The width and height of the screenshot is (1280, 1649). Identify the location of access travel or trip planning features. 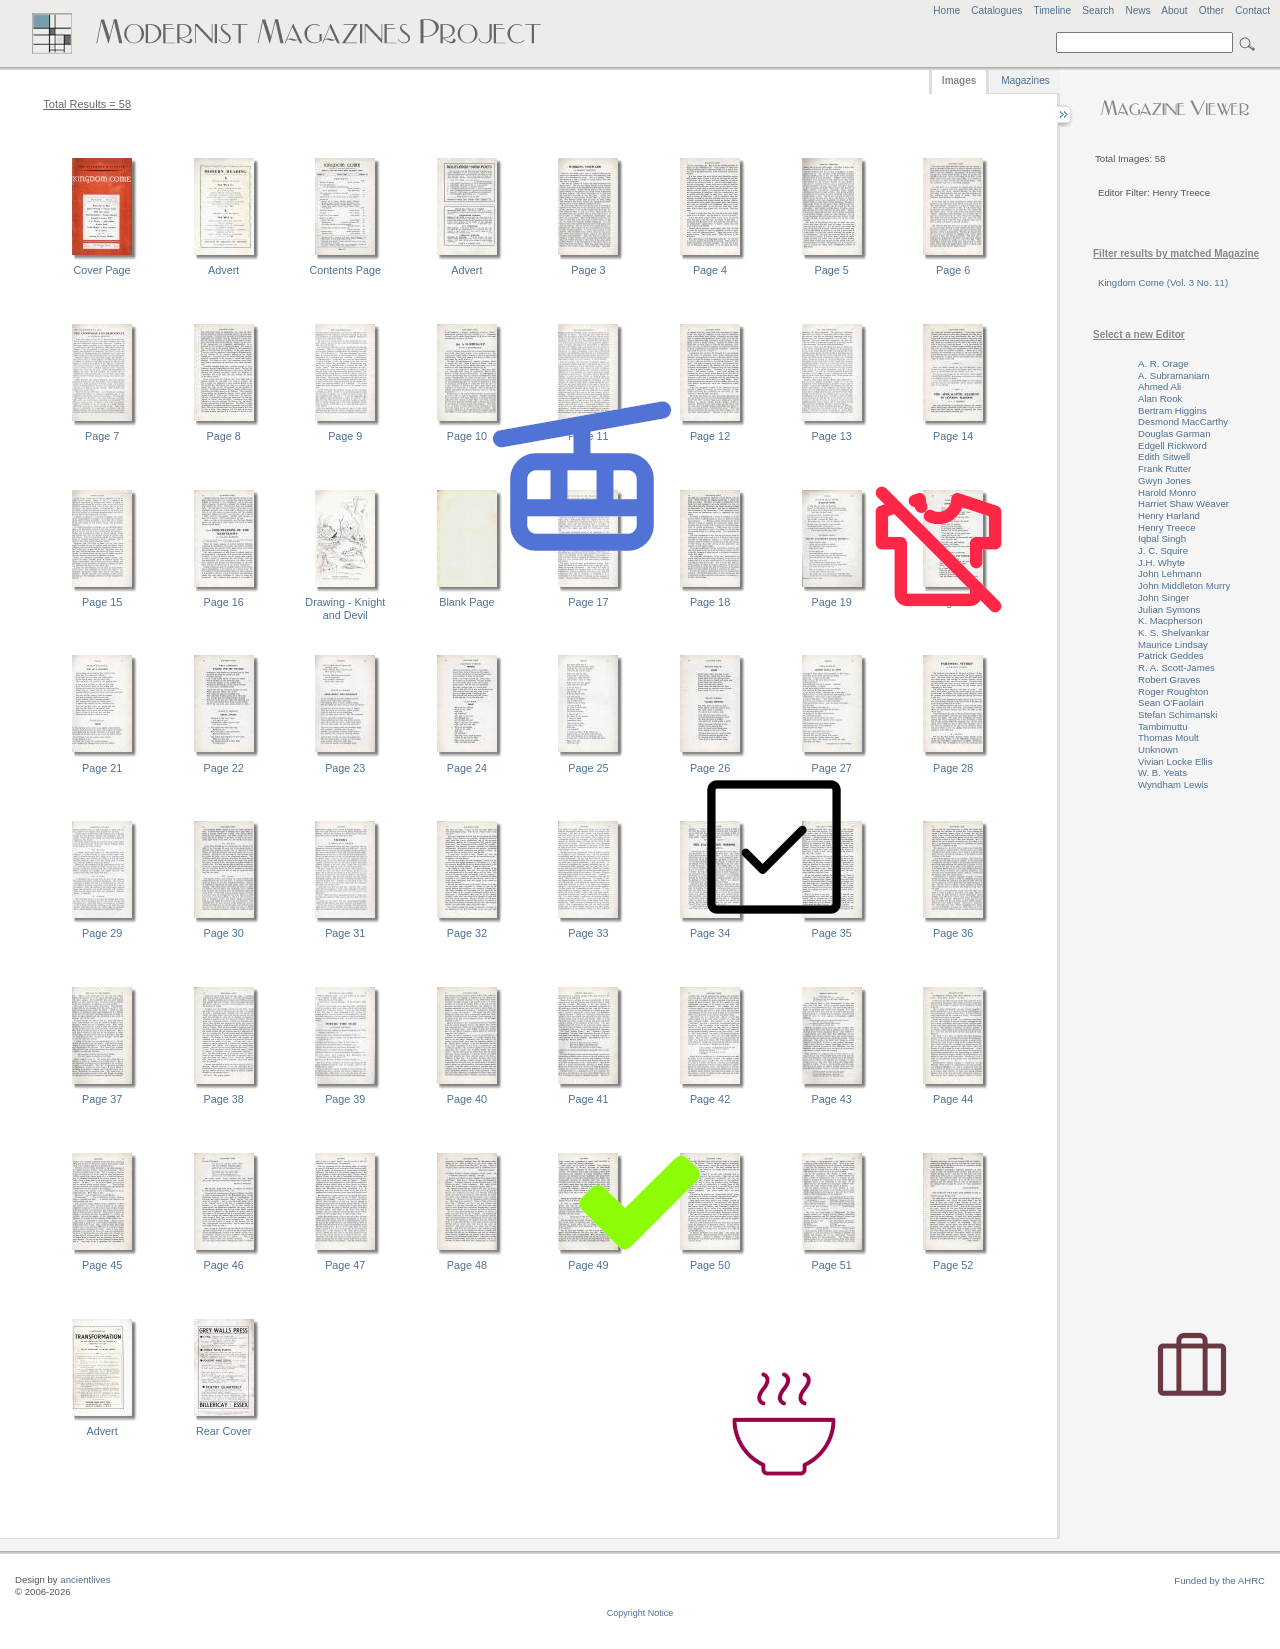
(1192, 1367).